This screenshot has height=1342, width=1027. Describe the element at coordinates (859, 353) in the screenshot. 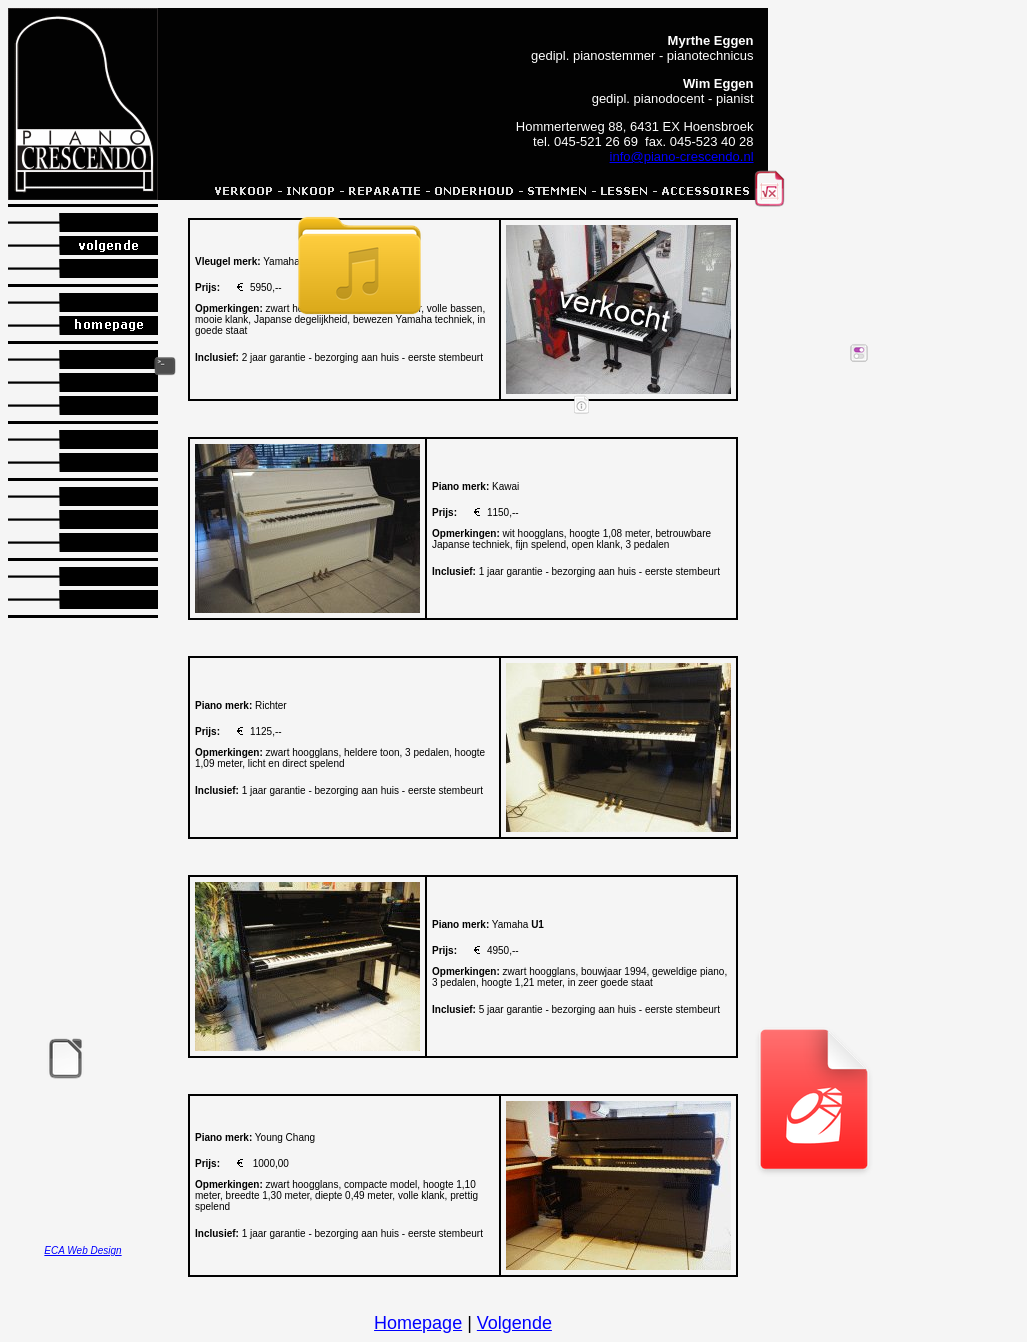

I see `open gnome tweaks settings` at that location.